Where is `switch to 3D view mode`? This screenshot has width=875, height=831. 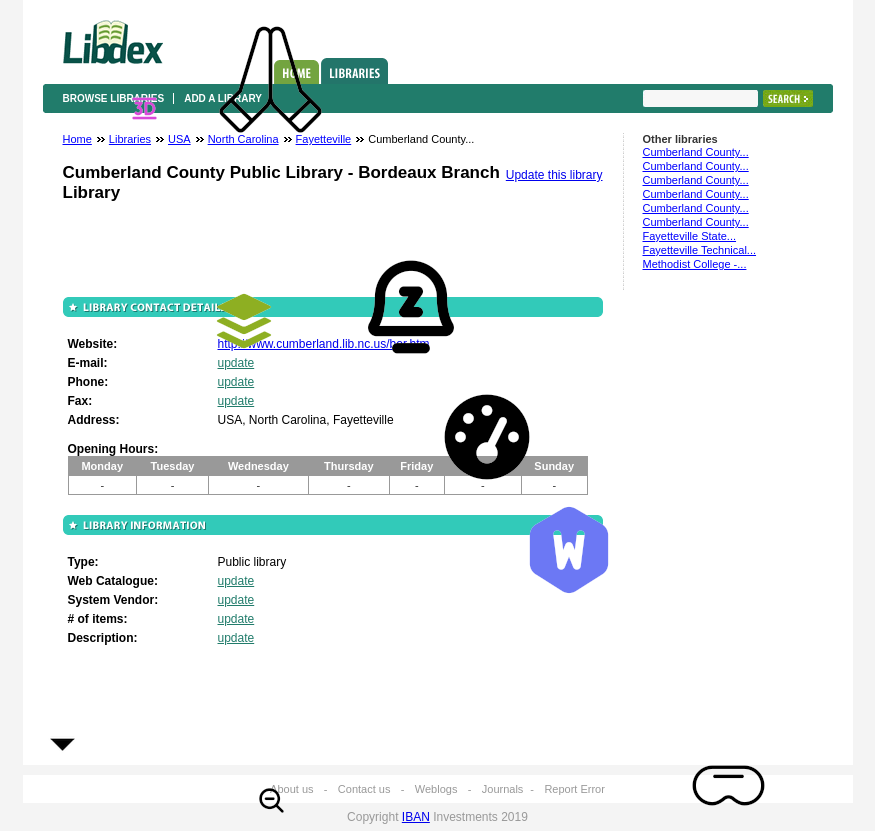 switch to 3D view mode is located at coordinates (144, 108).